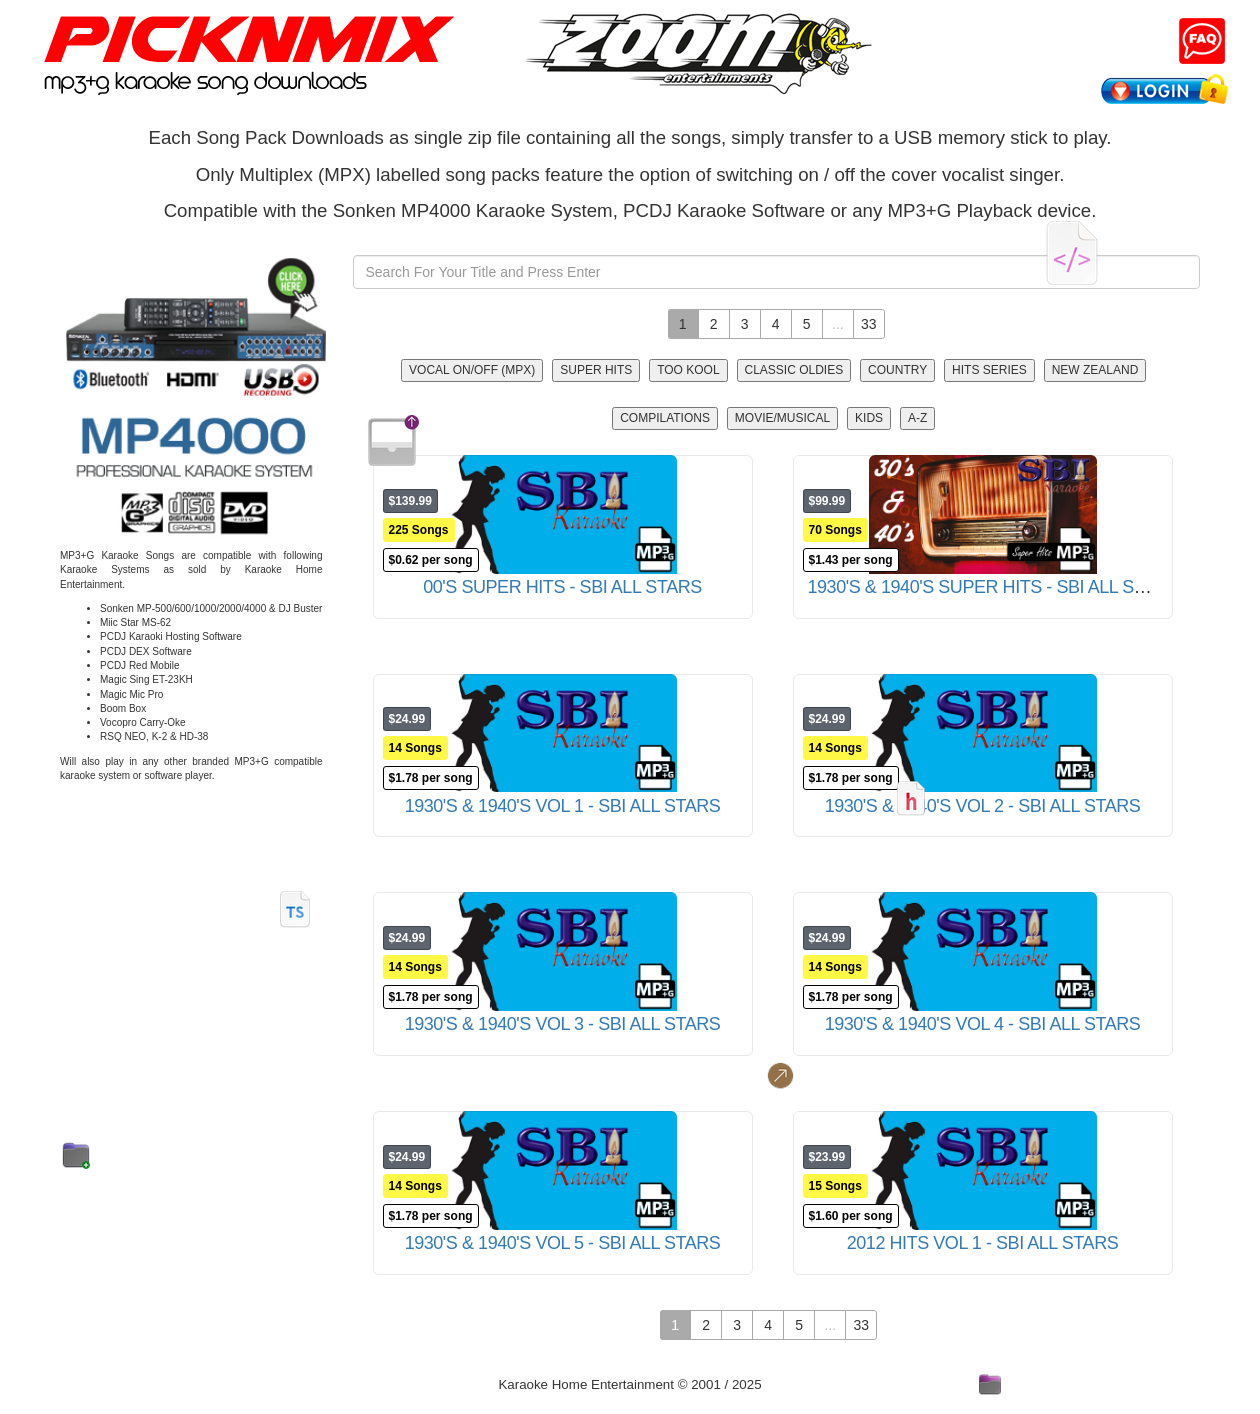 This screenshot has width=1260, height=1414. I want to click on indicates a symbolic link or shortcut to another file, so click(780, 1075).